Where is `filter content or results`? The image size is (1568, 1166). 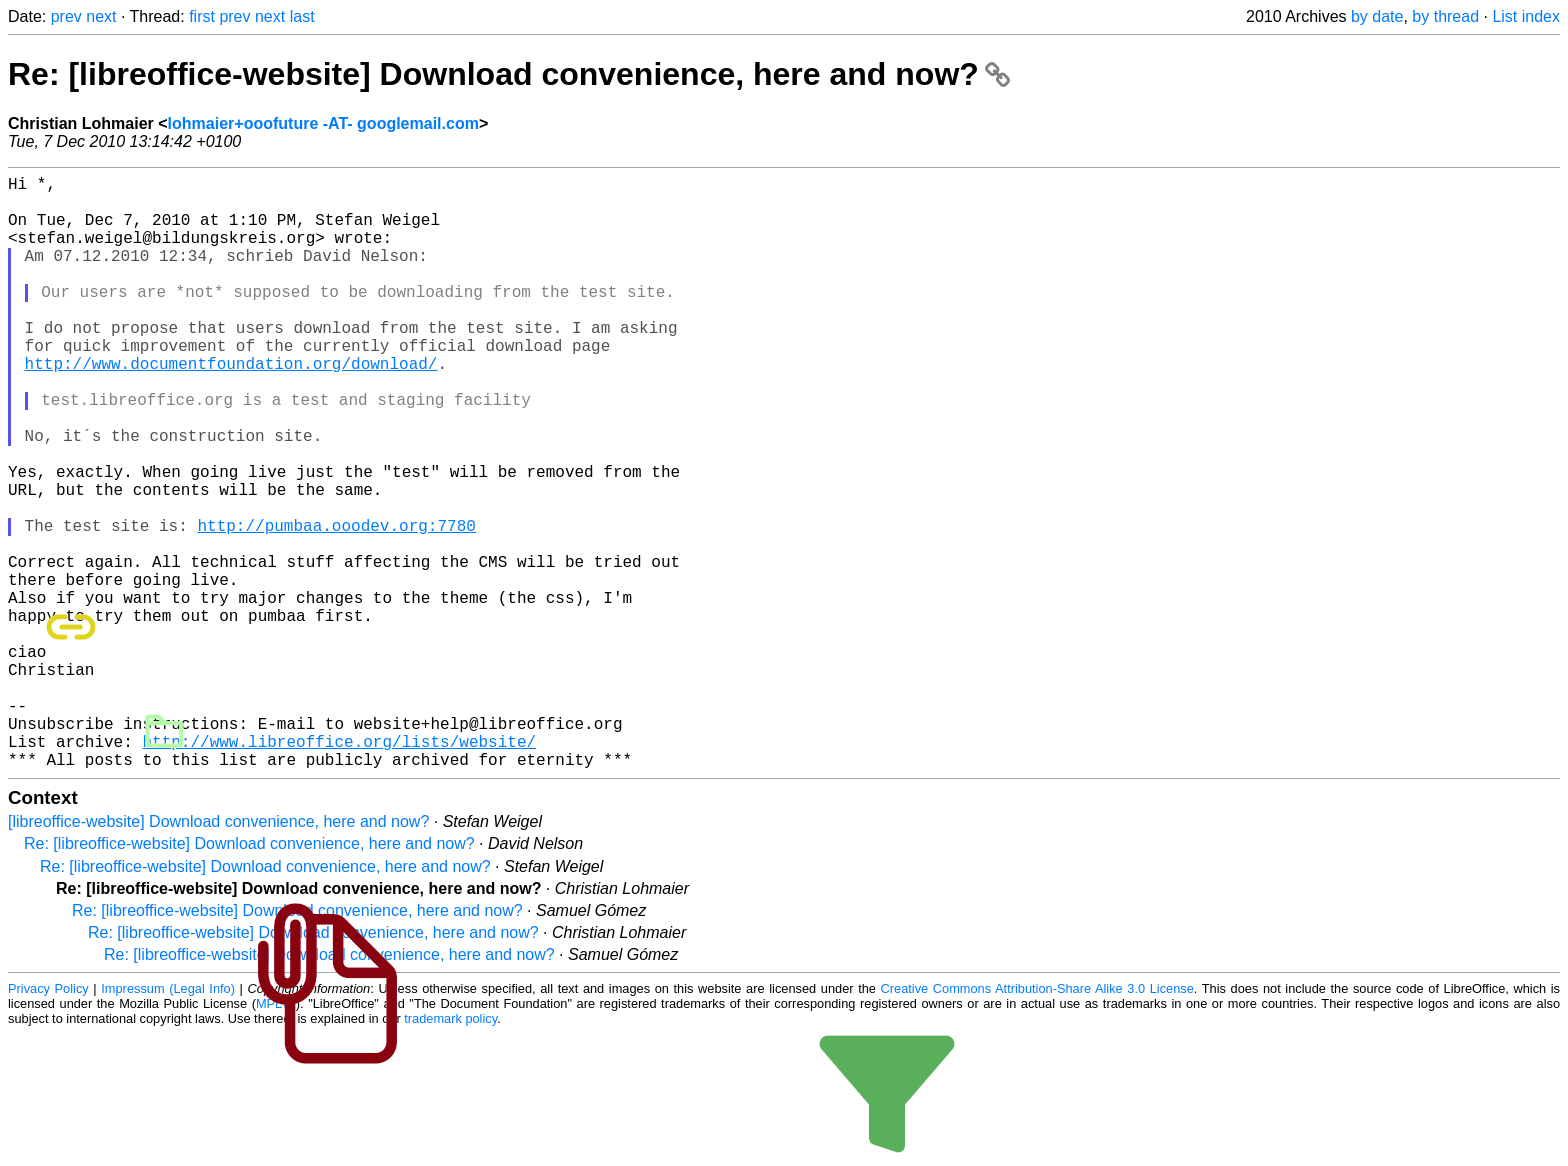
filter content or results is located at coordinates (887, 1094).